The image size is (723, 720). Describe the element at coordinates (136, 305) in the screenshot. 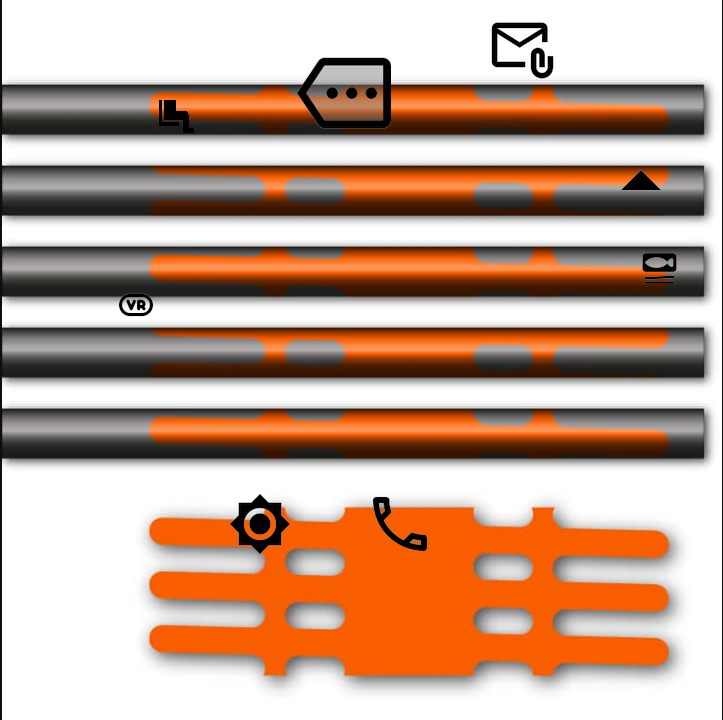

I see `access virtual reality mode or settings` at that location.